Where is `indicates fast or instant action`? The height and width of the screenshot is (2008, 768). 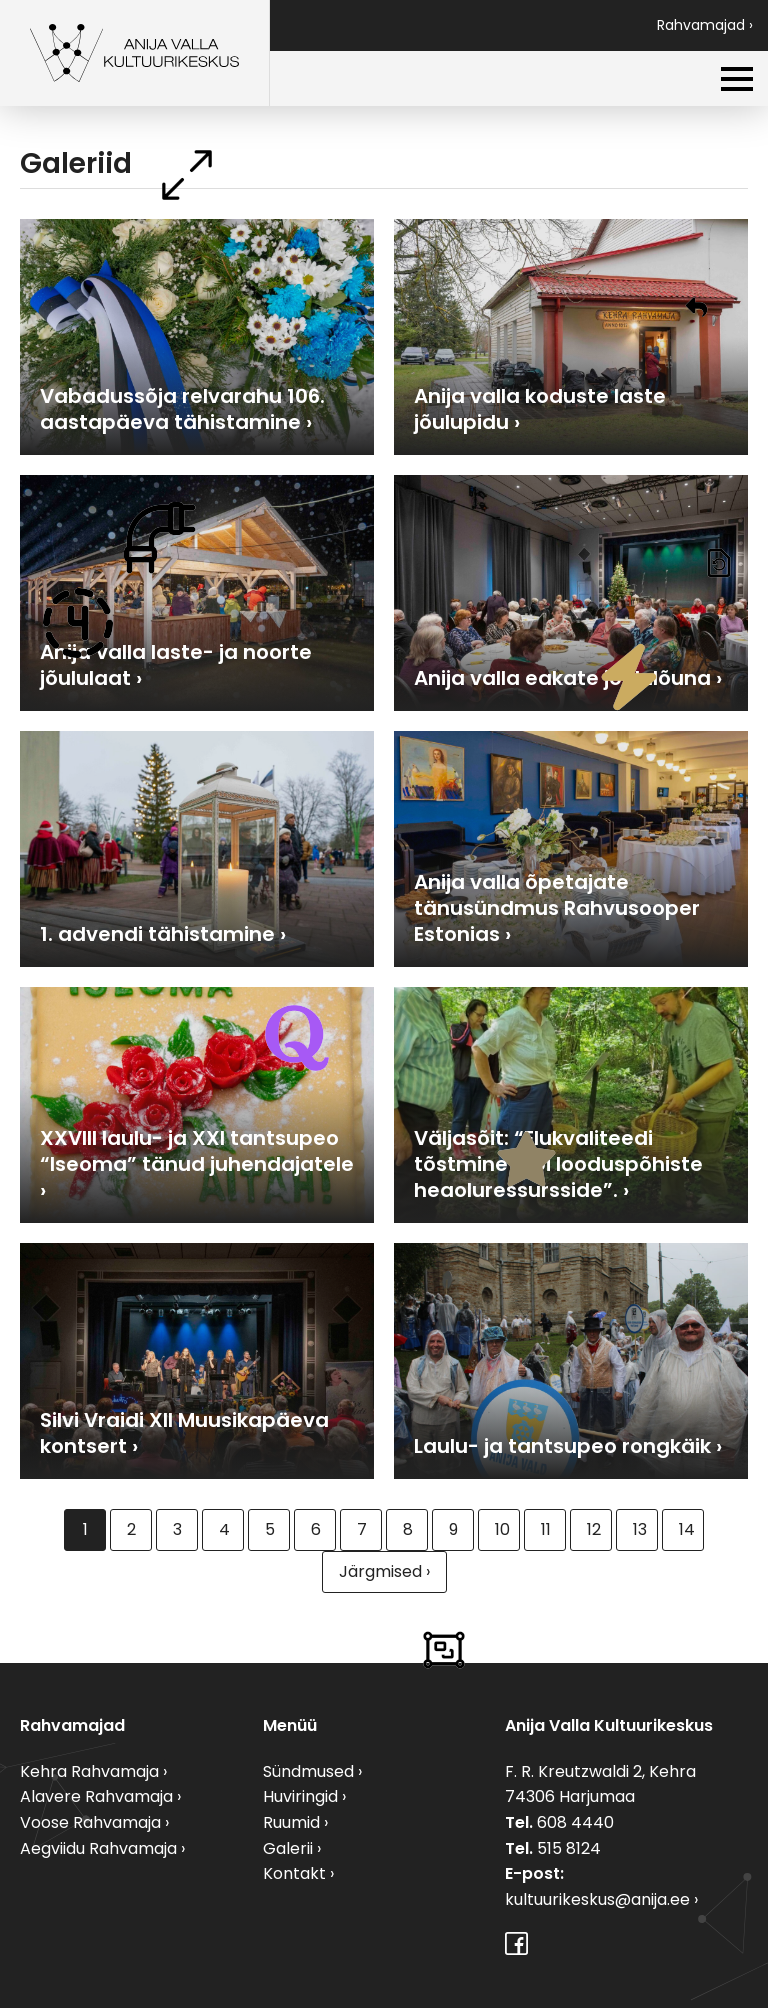
indicates fast or instant action is located at coordinates (629, 677).